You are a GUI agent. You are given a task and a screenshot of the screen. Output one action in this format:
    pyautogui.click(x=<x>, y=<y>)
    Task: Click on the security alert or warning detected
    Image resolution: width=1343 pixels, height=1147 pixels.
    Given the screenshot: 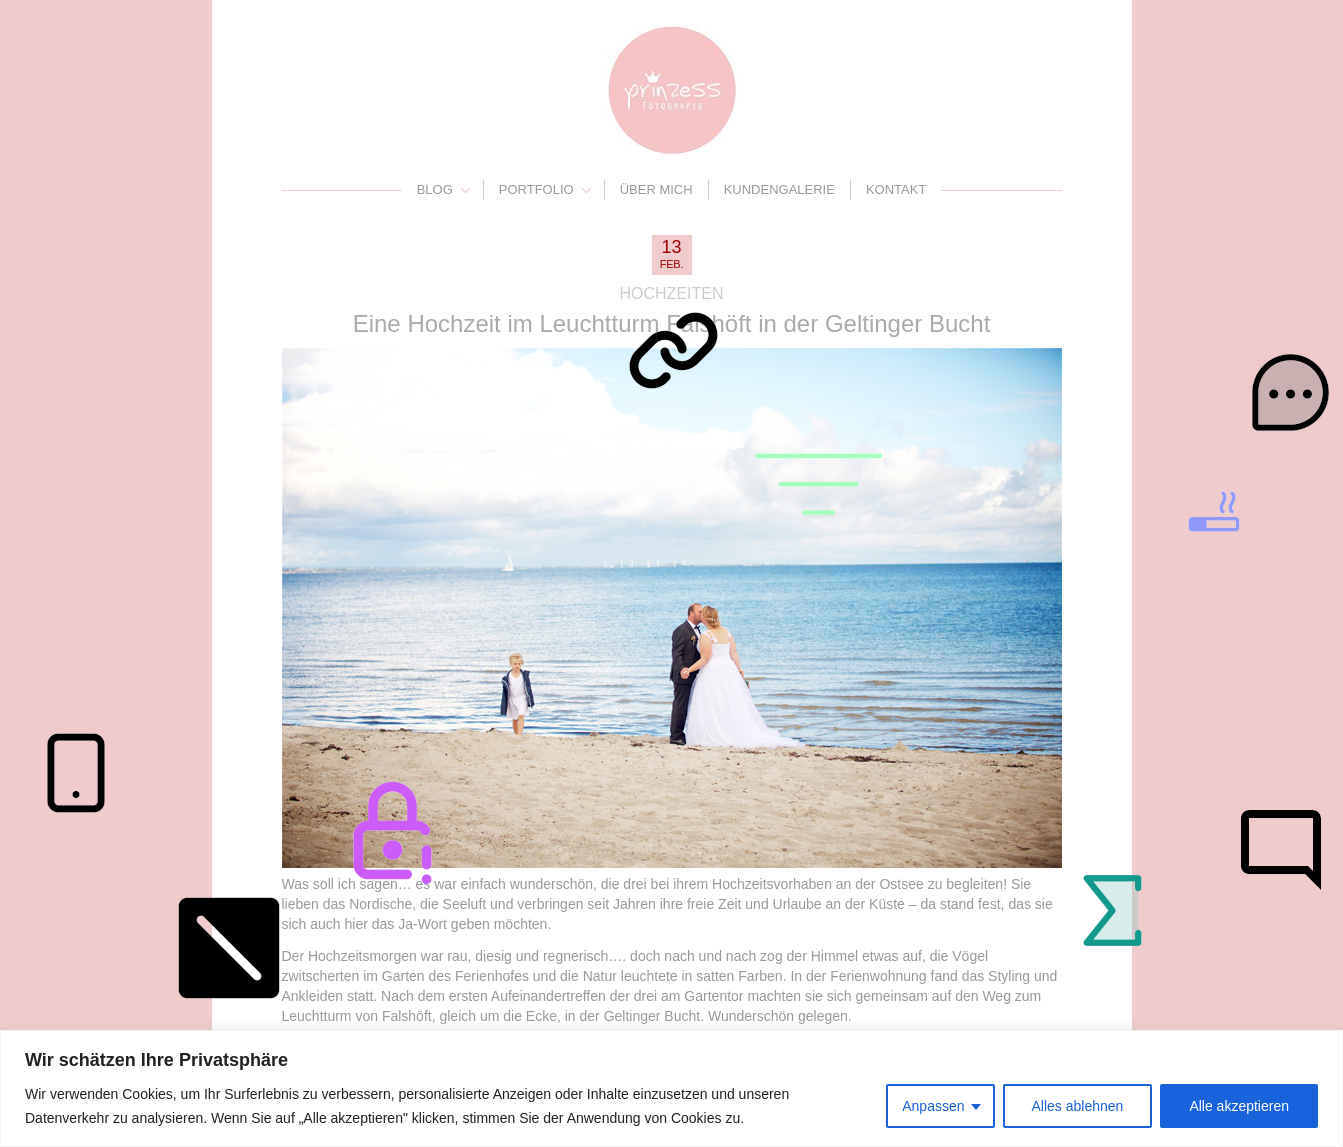 What is the action you would take?
    pyautogui.click(x=392, y=830)
    